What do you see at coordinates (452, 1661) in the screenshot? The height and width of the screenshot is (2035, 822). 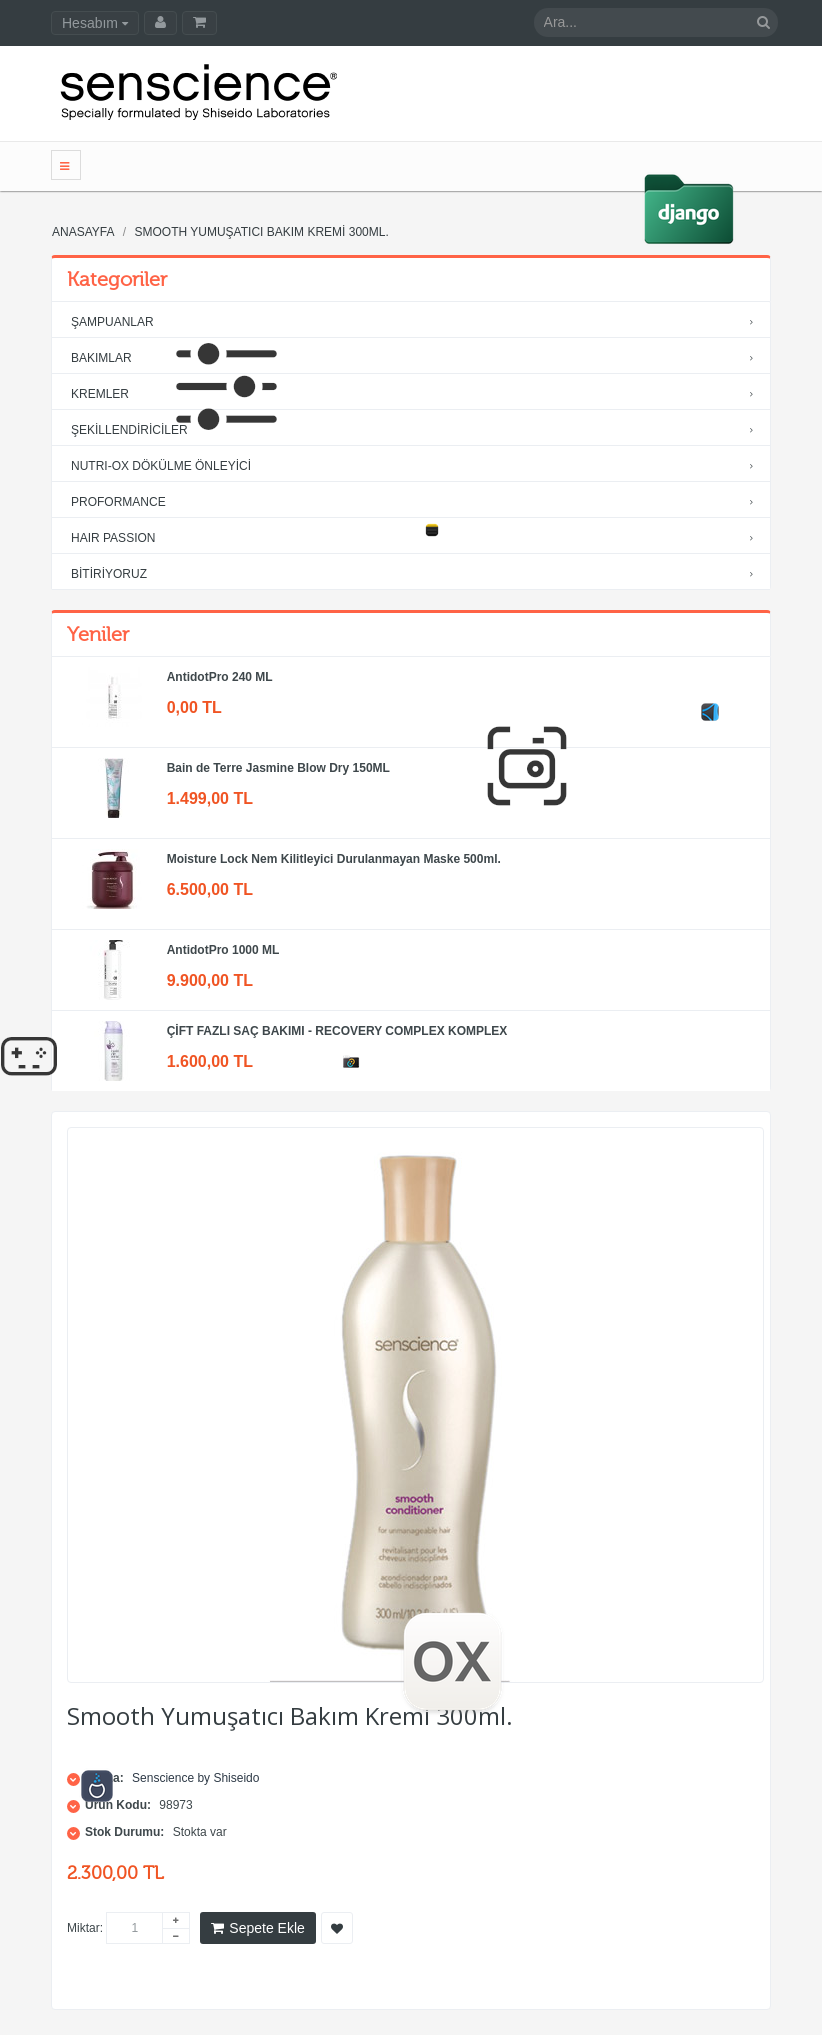 I see `launch the OX app` at bounding box center [452, 1661].